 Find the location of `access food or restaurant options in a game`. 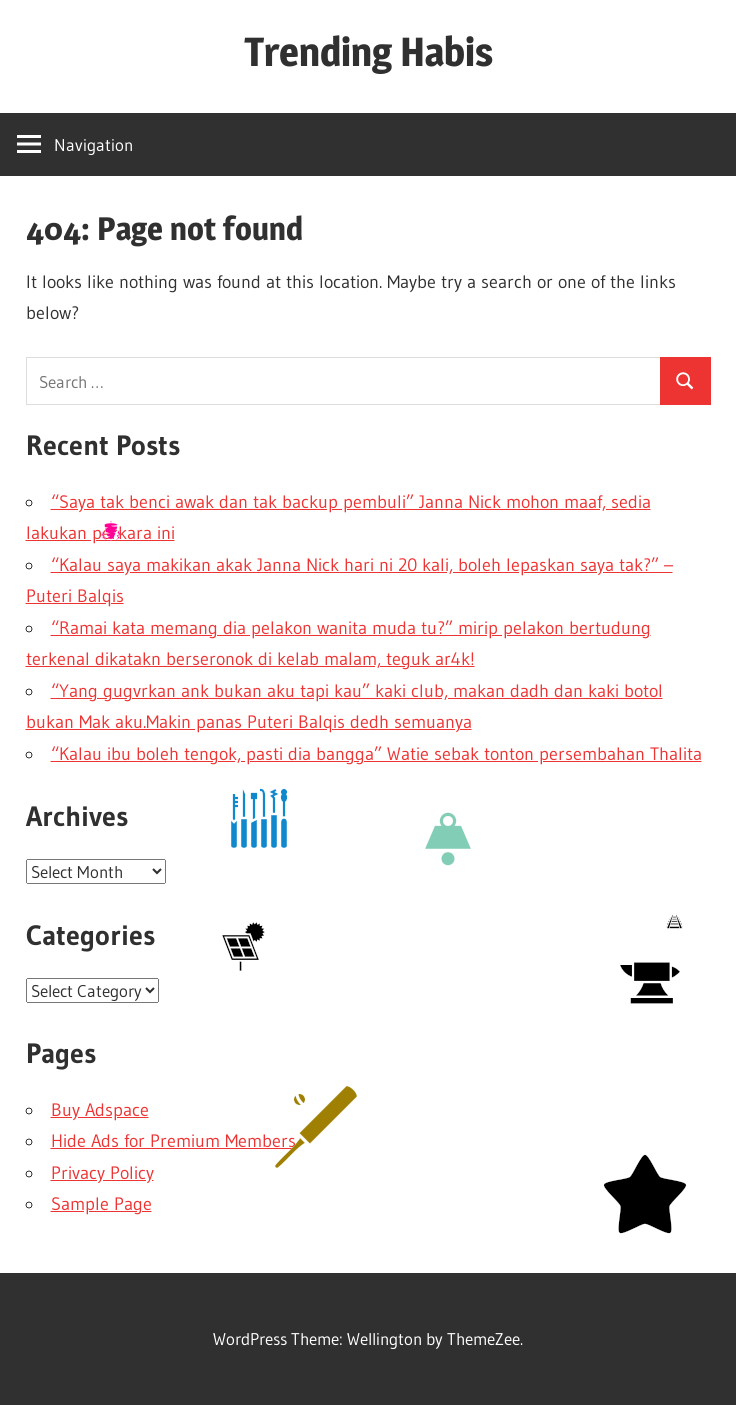

access food or restaurant options in a game is located at coordinates (111, 531).